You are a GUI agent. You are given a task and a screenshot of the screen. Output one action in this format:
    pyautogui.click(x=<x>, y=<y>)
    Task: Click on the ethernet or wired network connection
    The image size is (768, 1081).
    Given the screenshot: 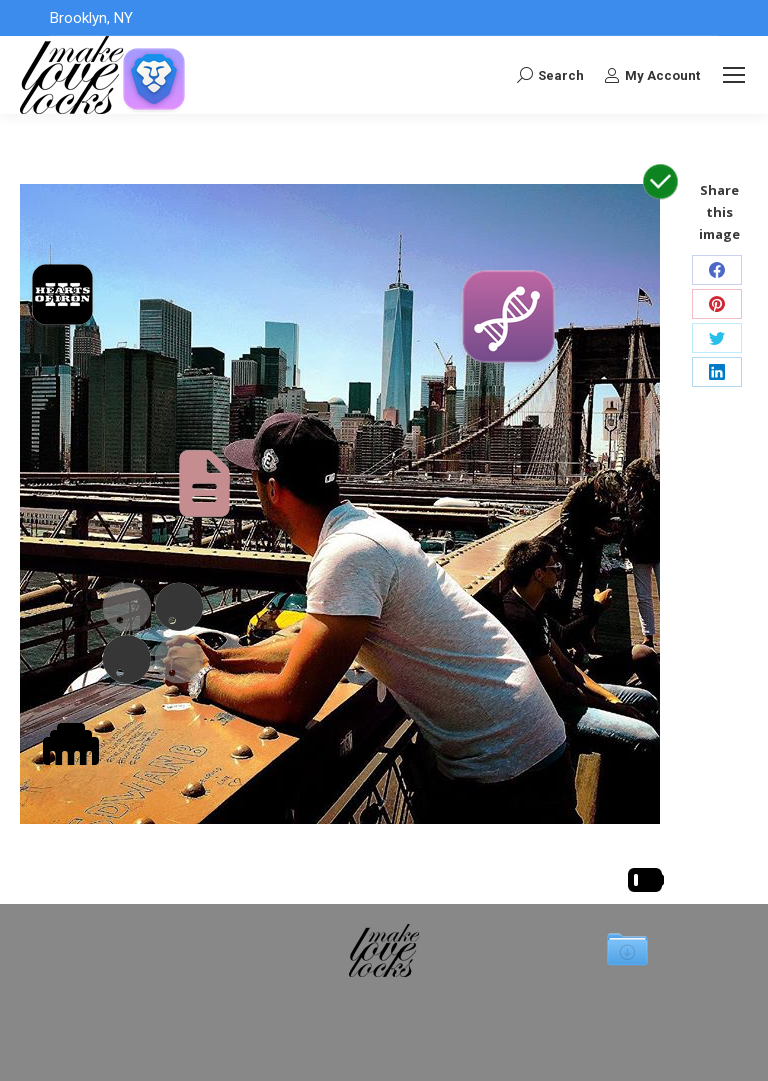 What is the action you would take?
    pyautogui.click(x=71, y=744)
    